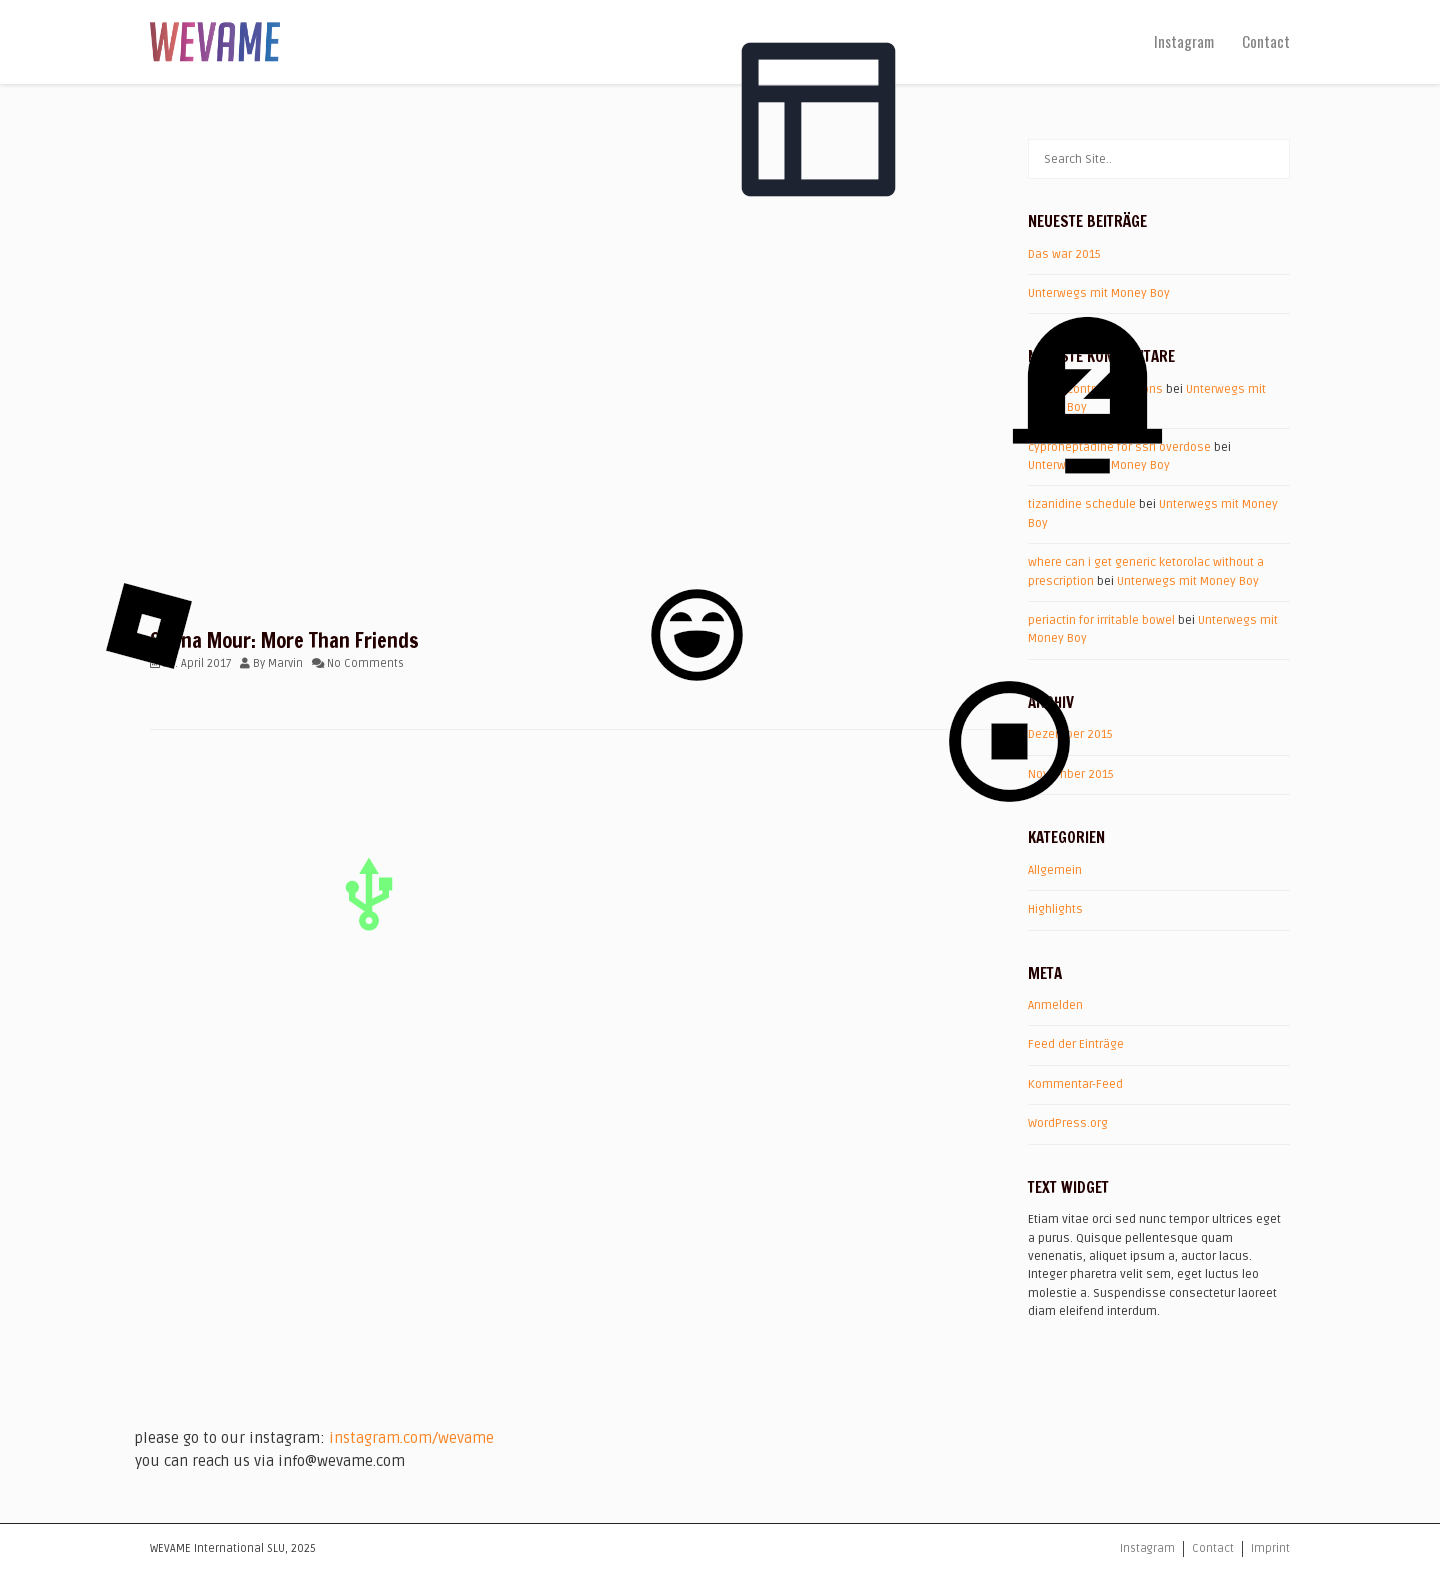 Image resolution: width=1440 pixels, height=1574 pixels. I want to click on switch to grid layout view, so click(818, 119).